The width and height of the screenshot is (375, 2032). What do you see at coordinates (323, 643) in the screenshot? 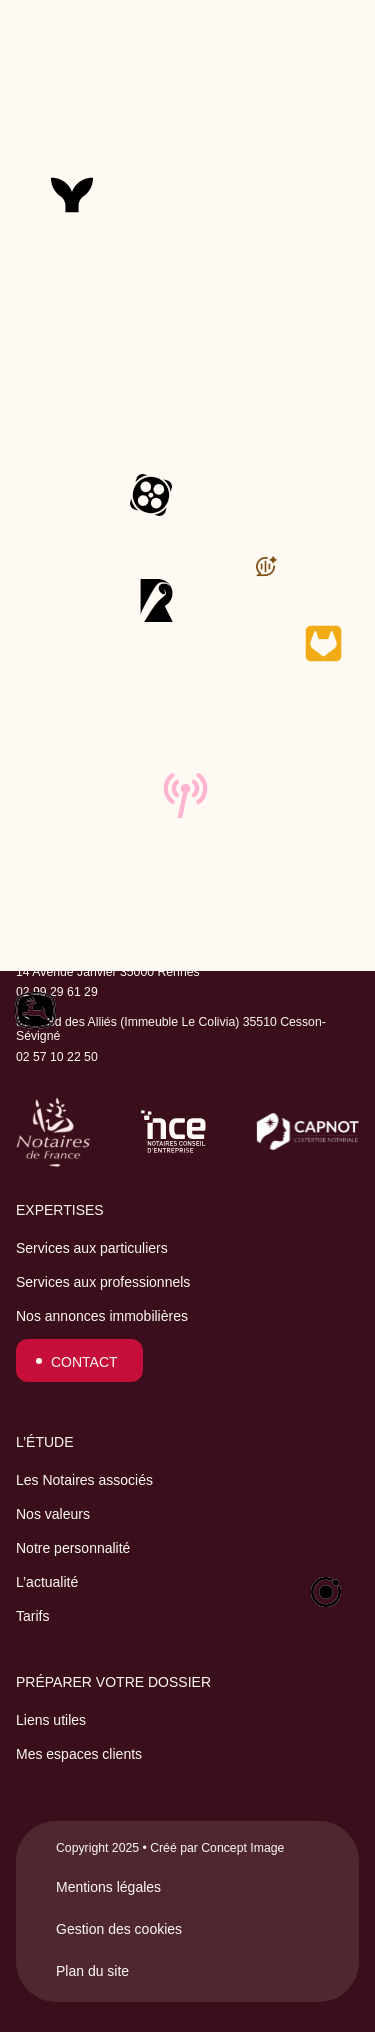
I see `open GitLab repository` at bounding box center [323, 643].